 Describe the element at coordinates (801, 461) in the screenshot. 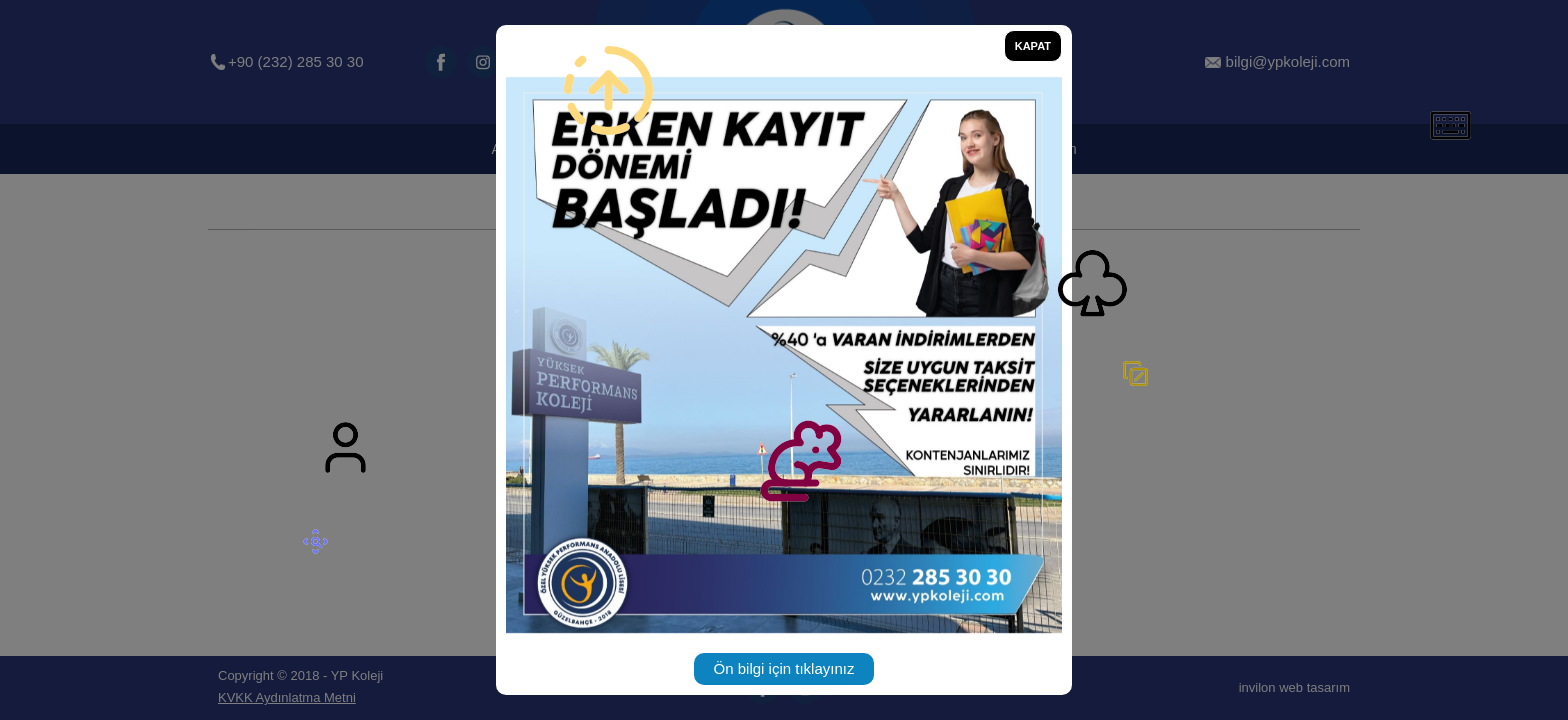

I see `indicates pest control or exterminator services` at that location.